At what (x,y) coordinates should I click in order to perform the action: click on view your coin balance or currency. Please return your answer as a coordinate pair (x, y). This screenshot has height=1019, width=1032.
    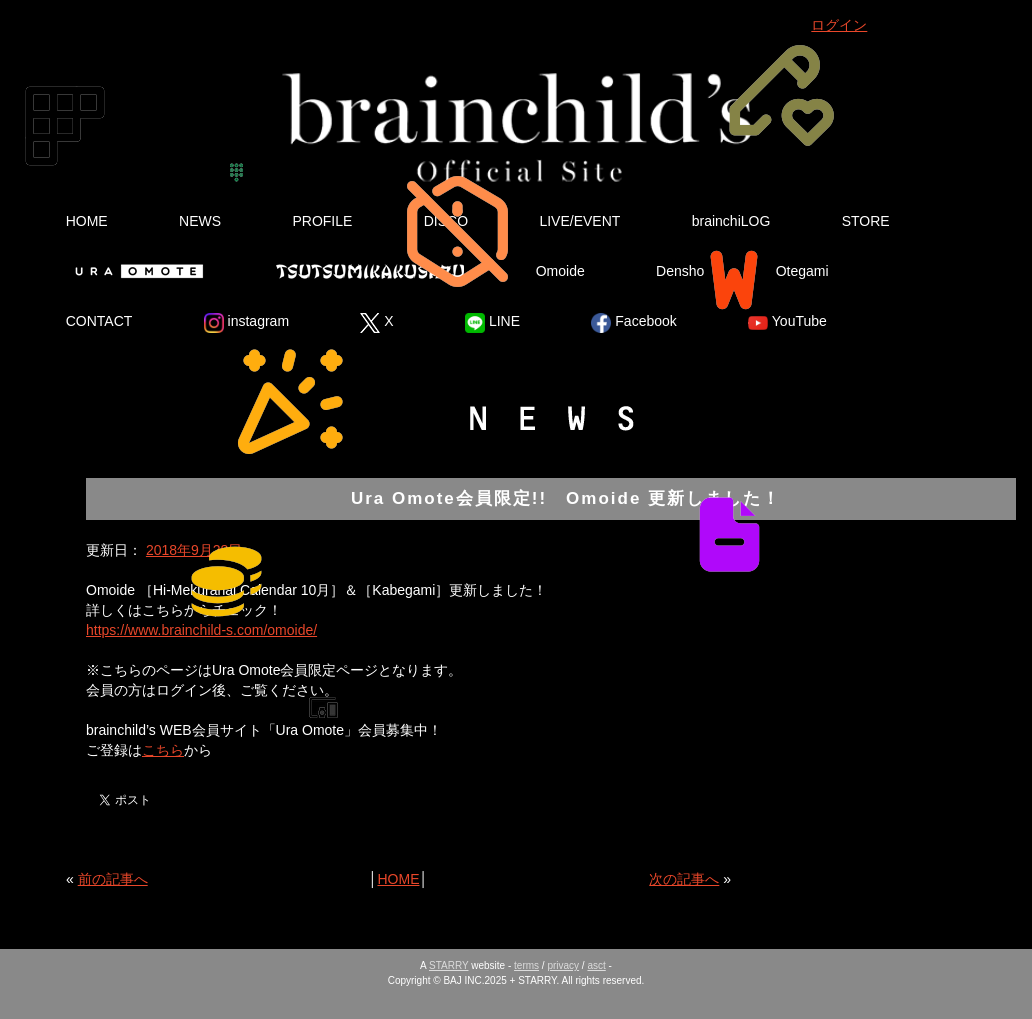
    Looking at the image, I should click on (226, 581).